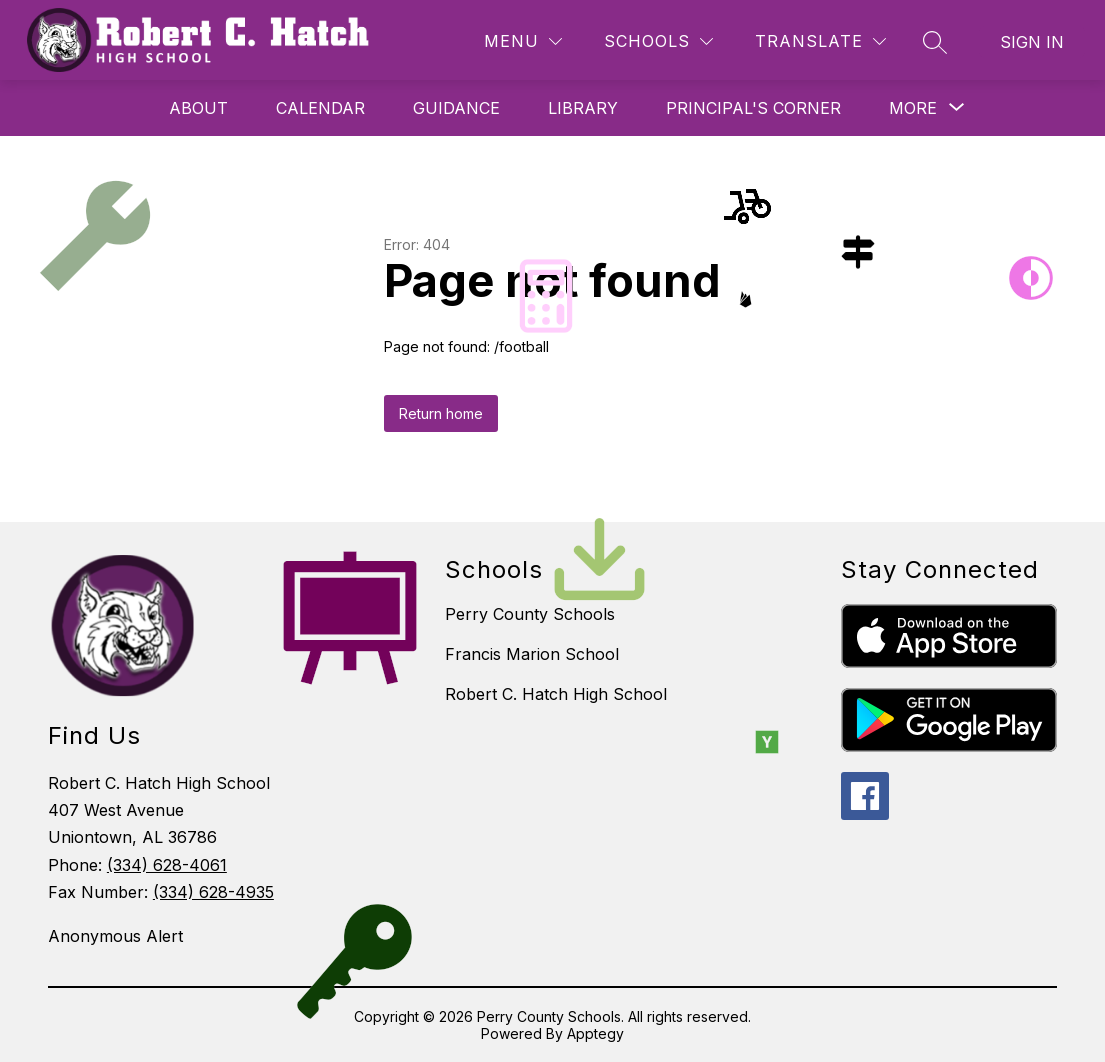 This screenshot has width=1105, height=1062. What do you see at coordinates (1031, 278) in the screenshot?
I see `toggle invert colors mode` at bounding box center [1031, 278].